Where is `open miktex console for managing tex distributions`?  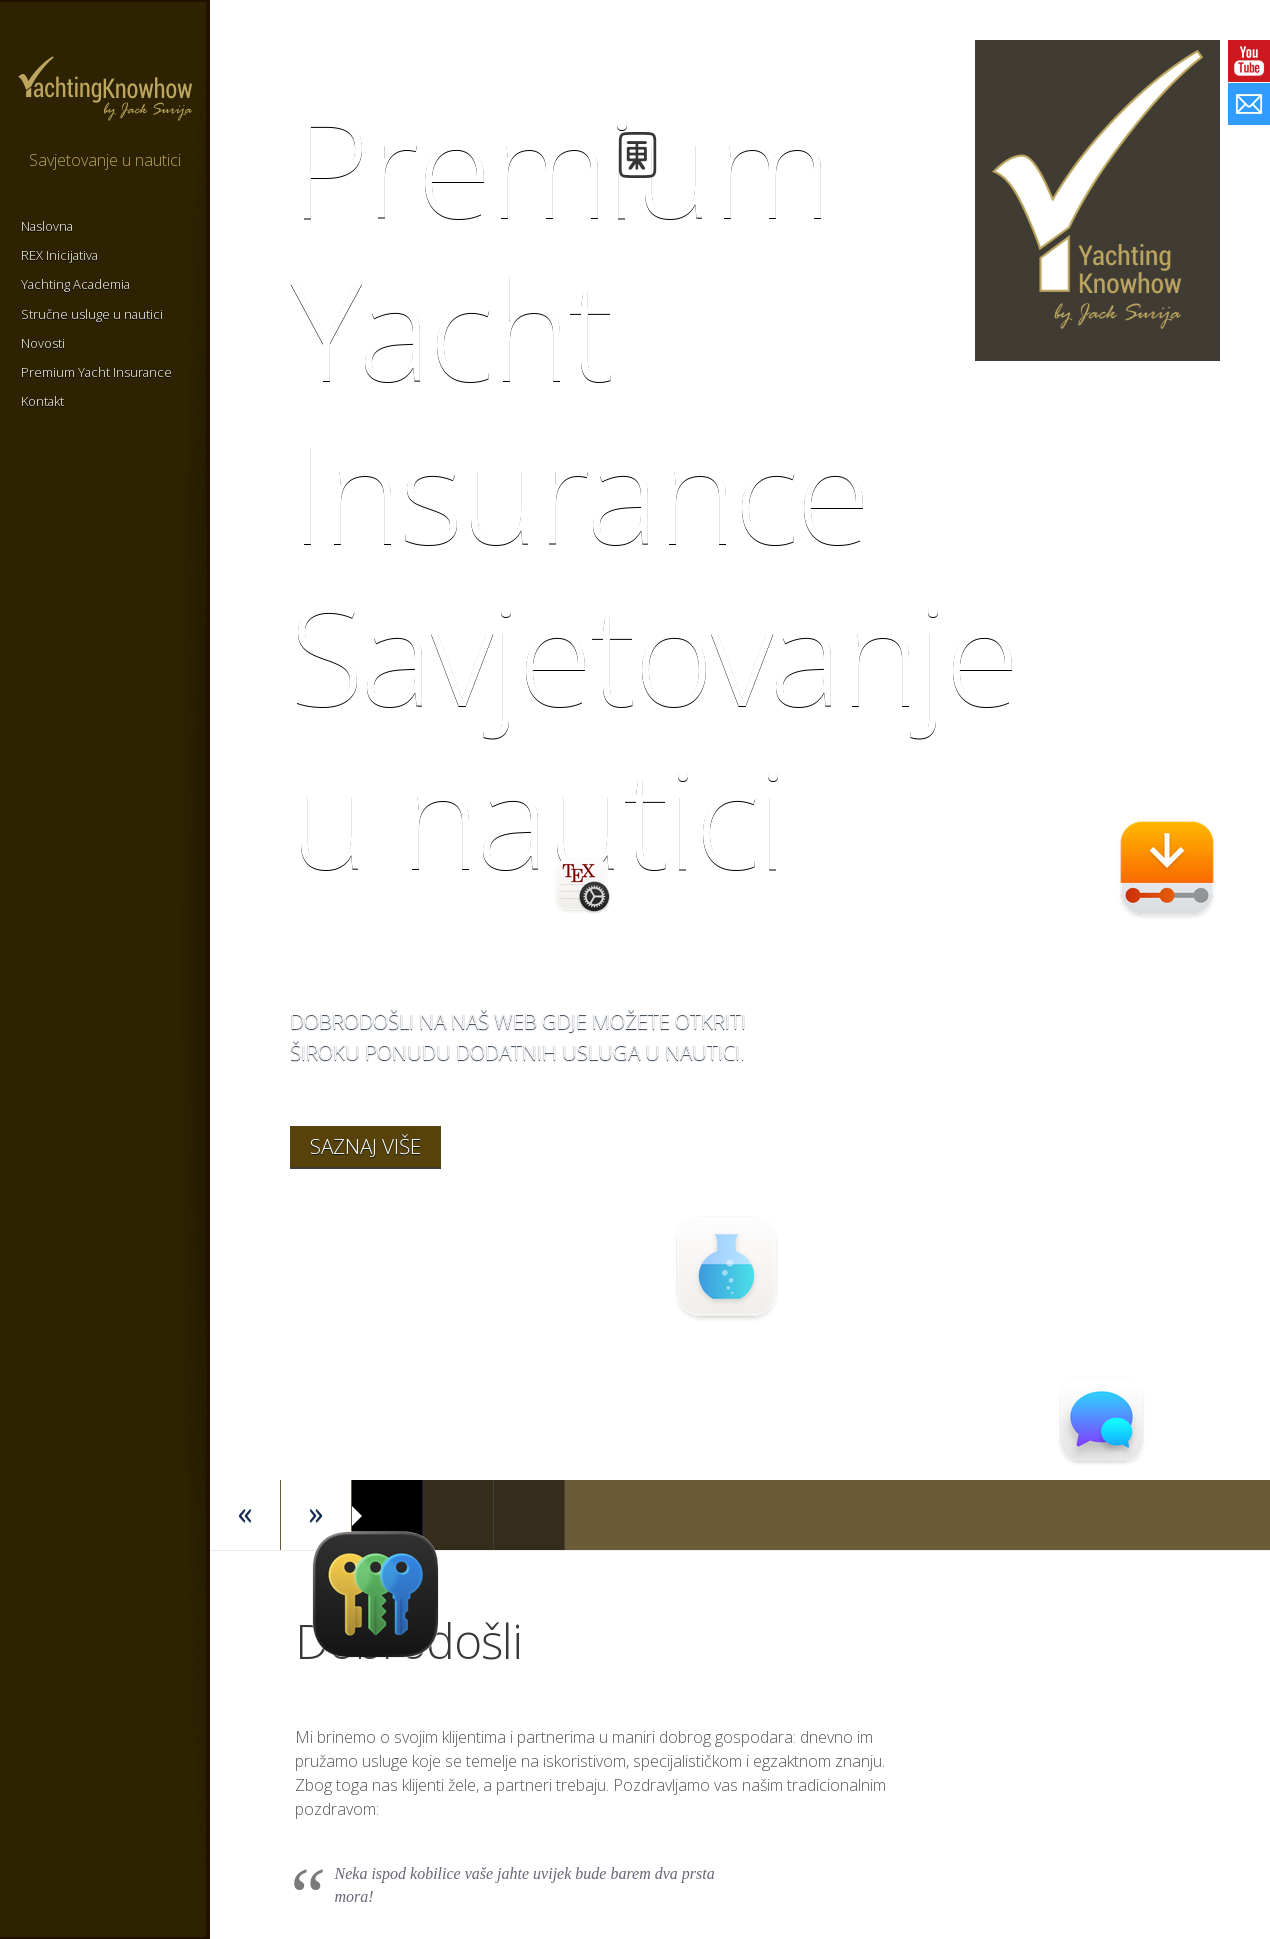 open miktex console for managing tex distributions is located at coordinates (581, 884).